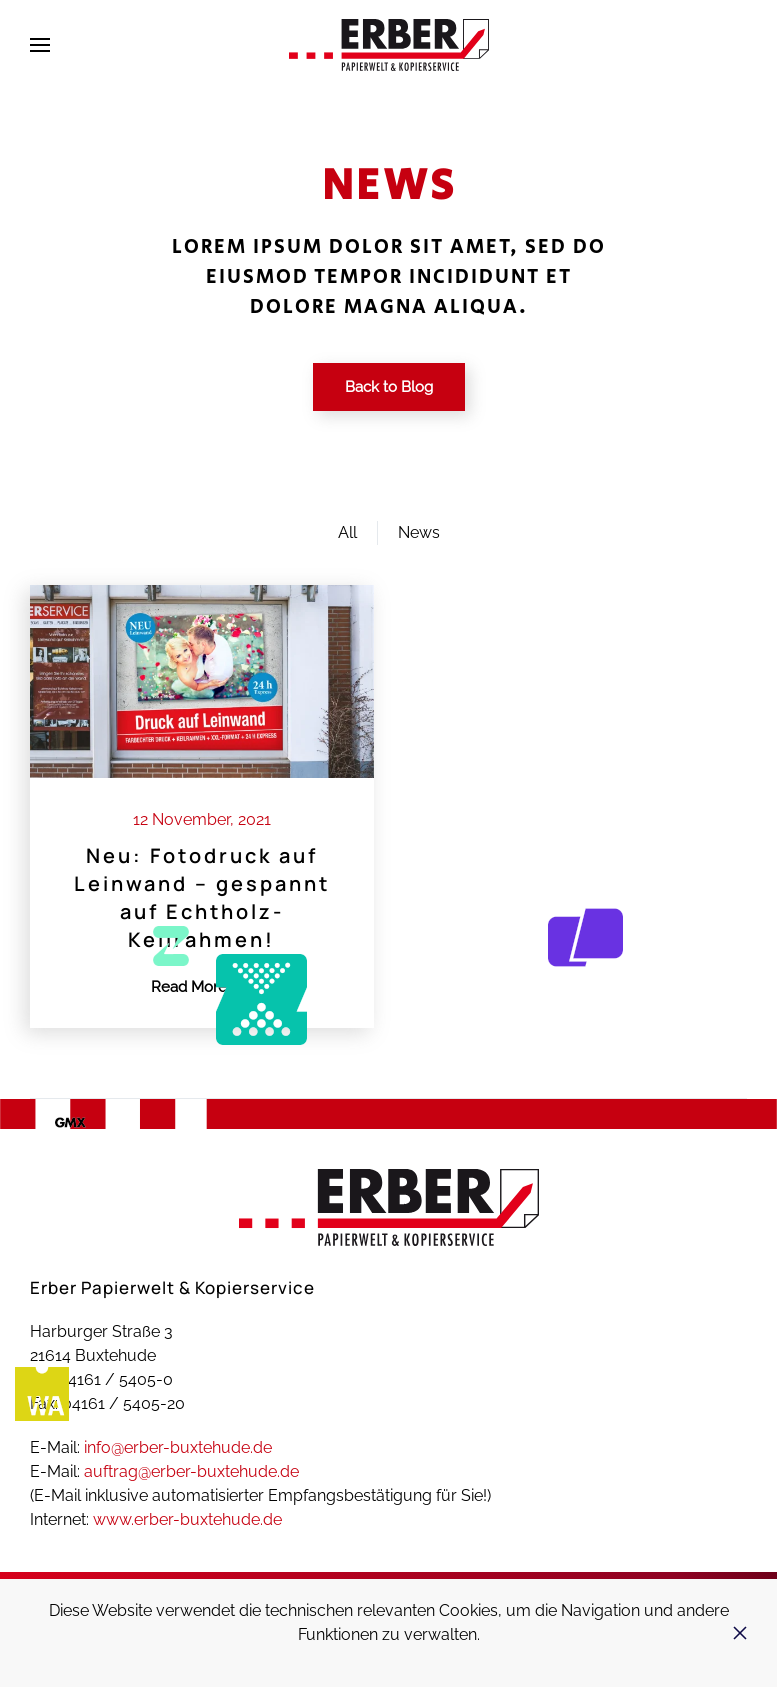 The image size is (777, 1687). I want to click on open the warp terminal application, so click(585, 937).